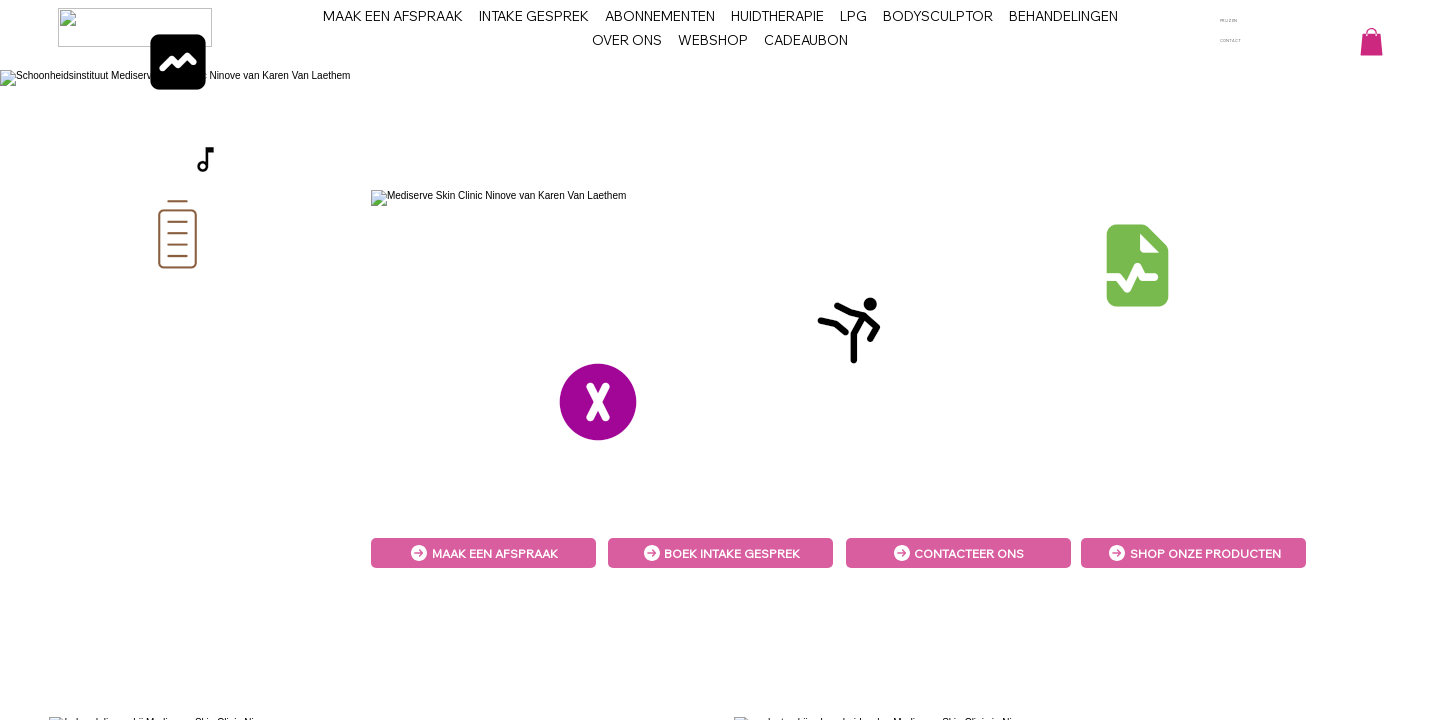 The width and height of the screenshot is (1440, 720). Describe the element at coordinates (205, 159) in the screenshot. I see `access music or audio playback` at that location.